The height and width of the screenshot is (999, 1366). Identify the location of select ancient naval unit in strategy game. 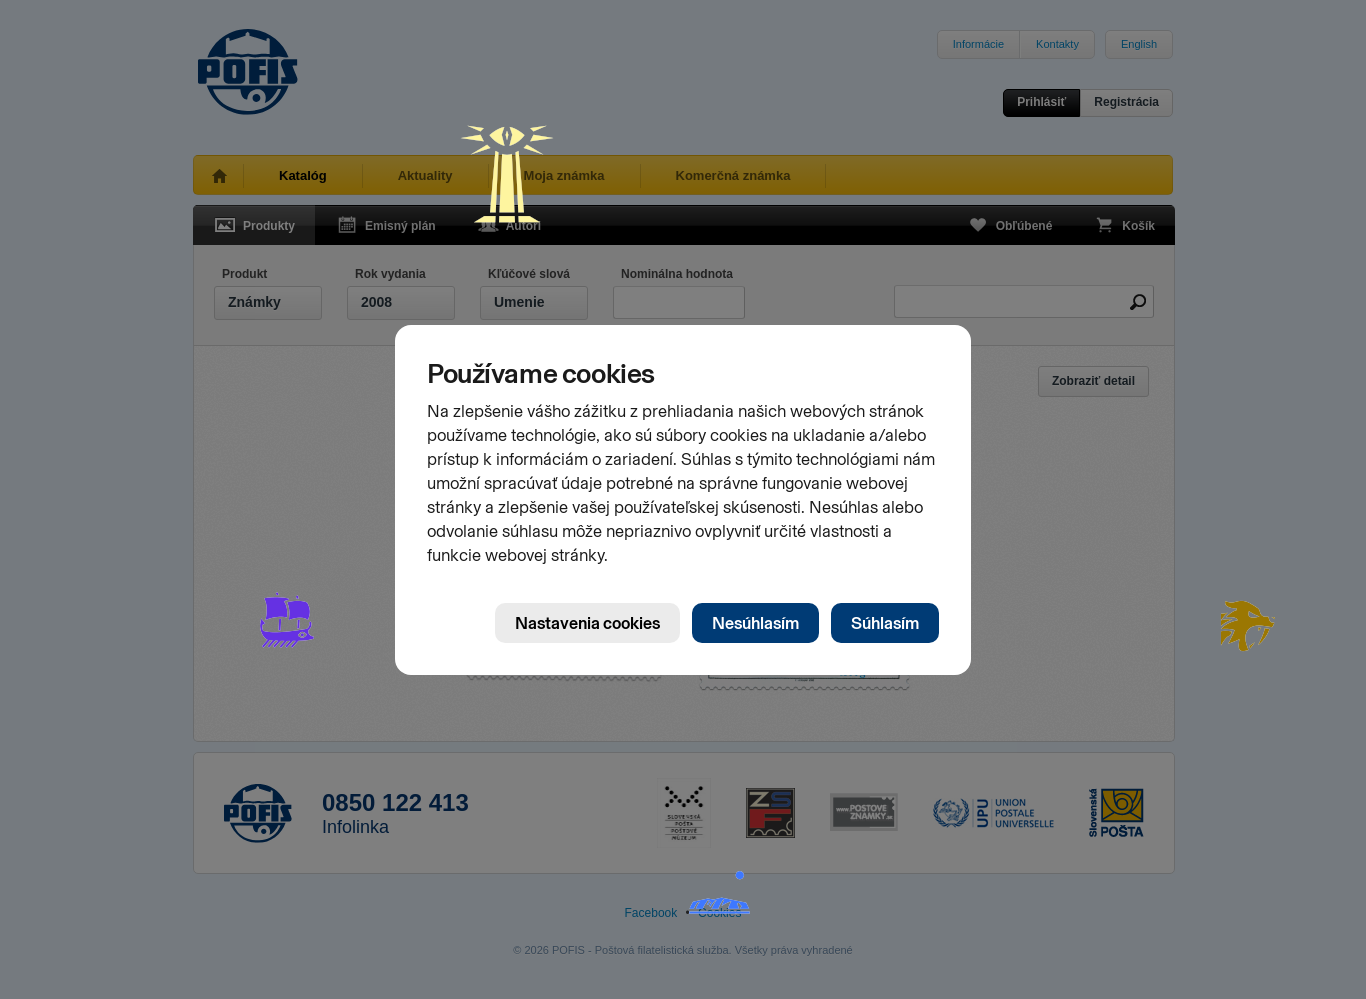
(287, 620).